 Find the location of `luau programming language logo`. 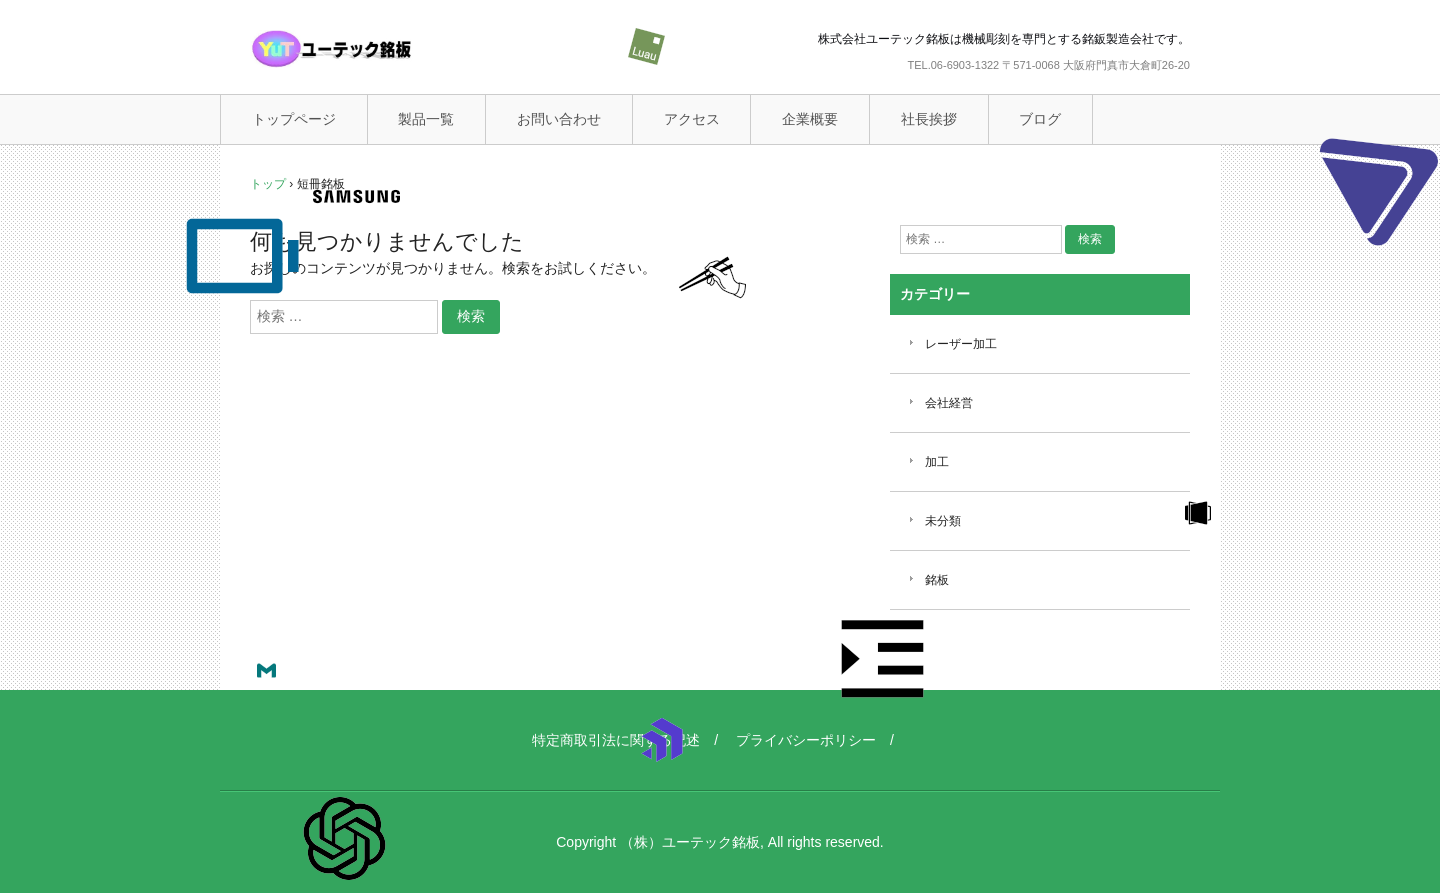

luau programming language logo is located at coordinates (646, 46).